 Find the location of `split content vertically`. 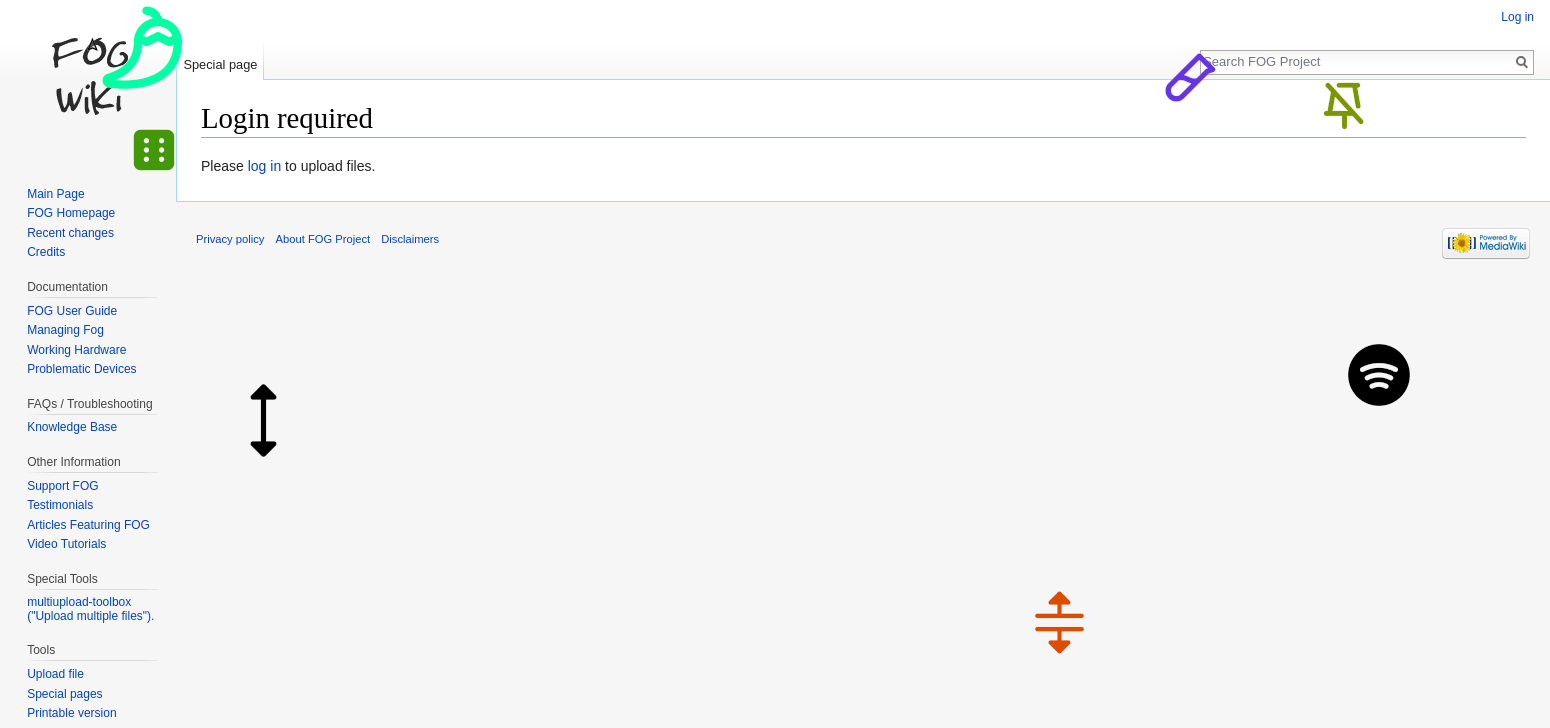

split content vertically is located at coordinates (1059, 622).